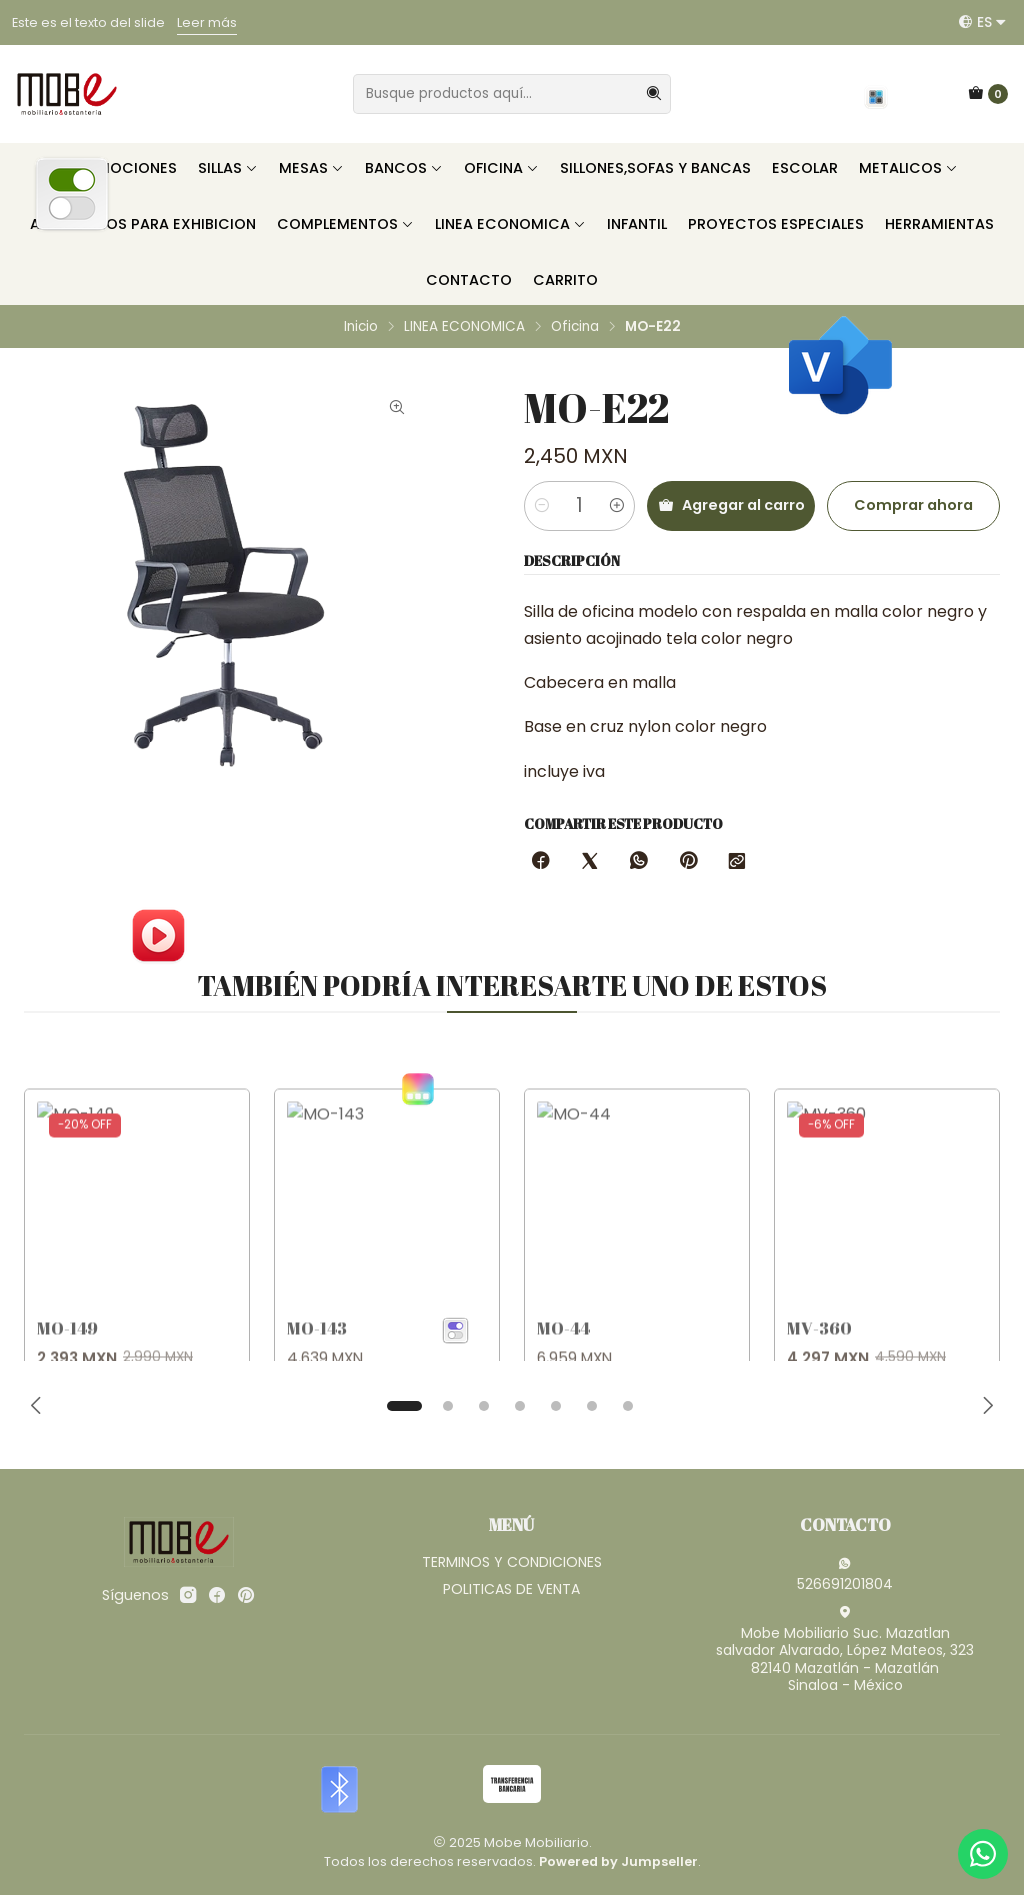 The image size is (1024, 1895). What do you see at coordinates (455, 1330) in the screenshot?
I see `open desktop preferences or settings` at bounding box center [455, 1330].